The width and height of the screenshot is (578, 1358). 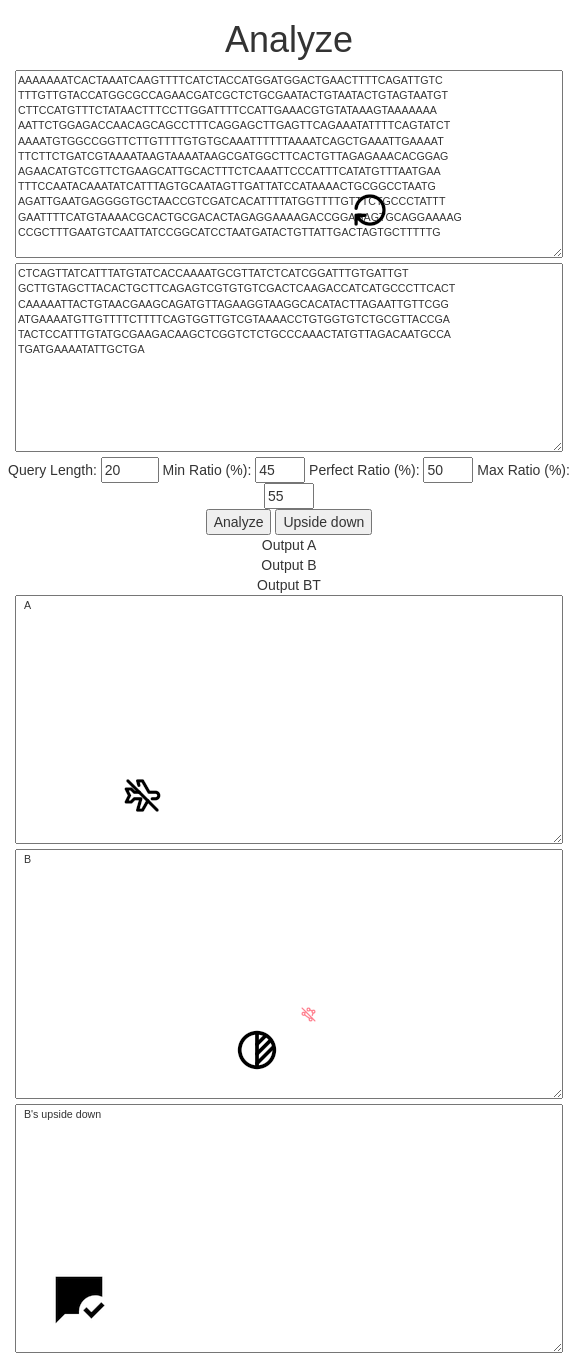 What do you see at coordinates (308, 1014) in the screenshot?
I see `disable polygon drawing tool` at bounding box center [308, 1014].